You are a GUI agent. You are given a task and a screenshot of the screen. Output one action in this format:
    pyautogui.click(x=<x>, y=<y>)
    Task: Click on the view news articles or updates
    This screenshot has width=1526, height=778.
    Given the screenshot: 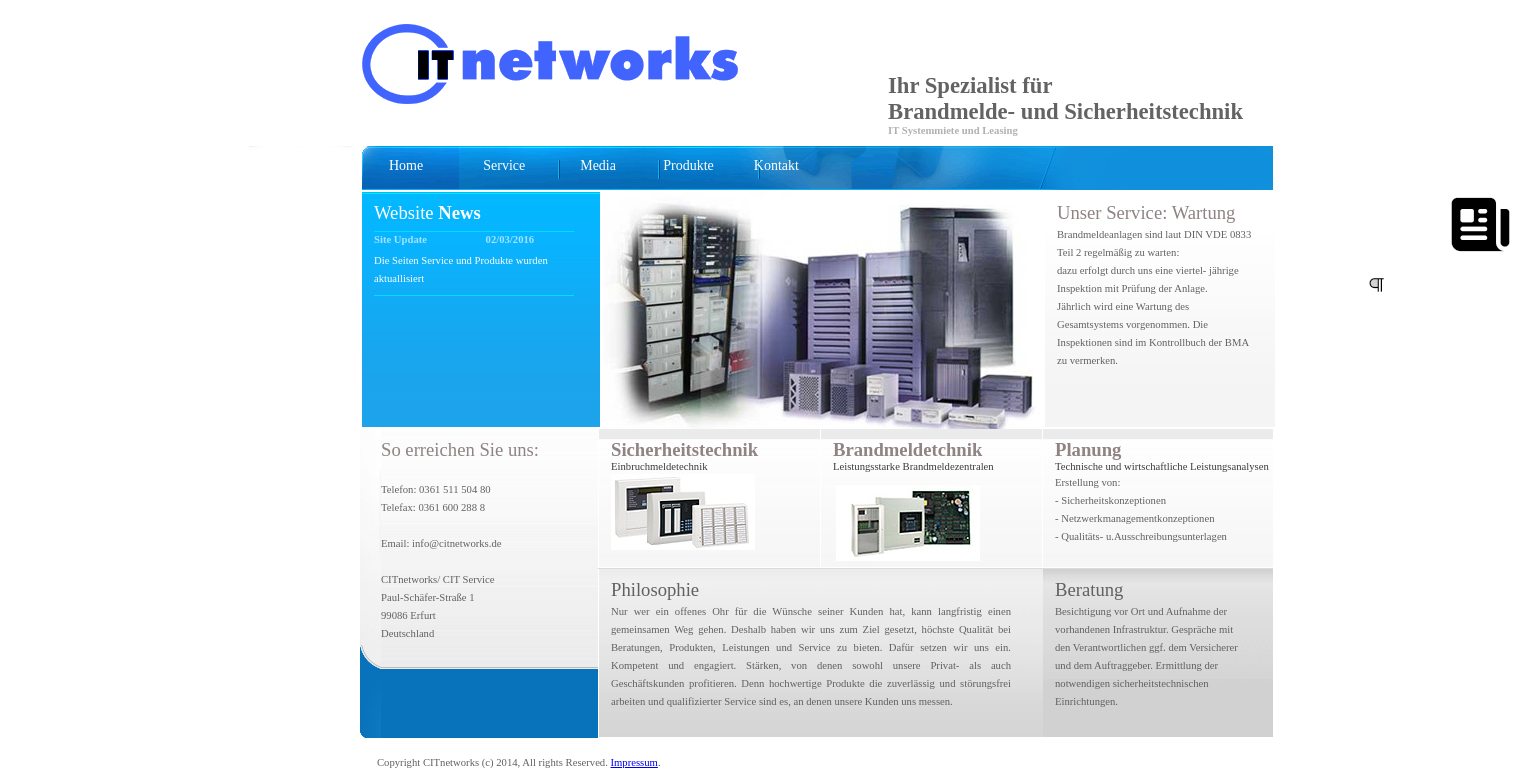 What is the action you would take?
    pyautogui.click(x=1480, y=224)
    